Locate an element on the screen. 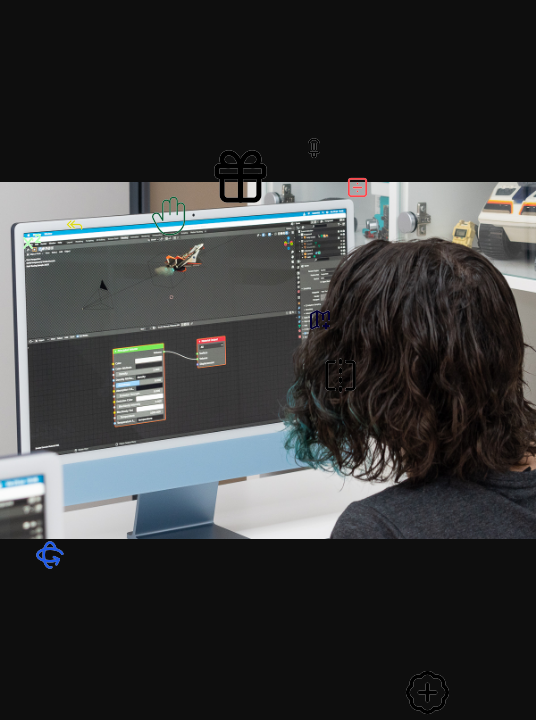 This screenshot has width=536, height=720. apply superscript formatting to selected text is located at coordinates (31, 243).